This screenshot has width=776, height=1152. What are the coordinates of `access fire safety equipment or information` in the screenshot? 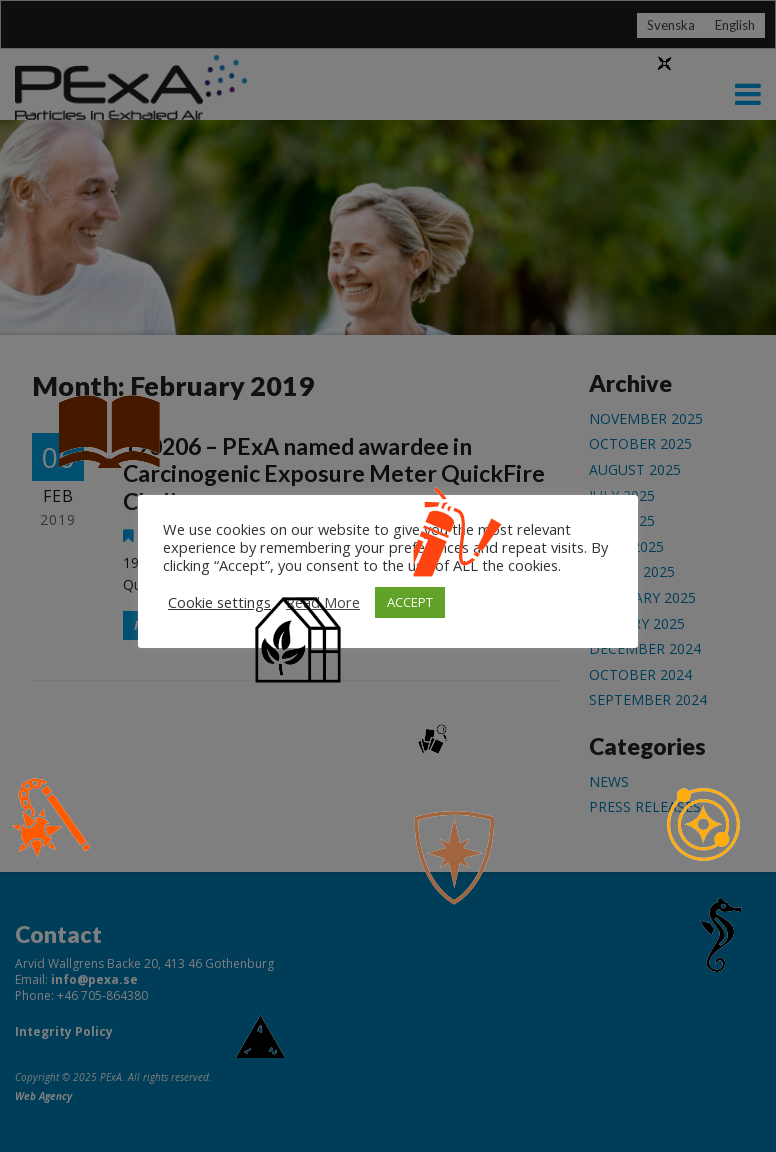 It's located at (459, 531).